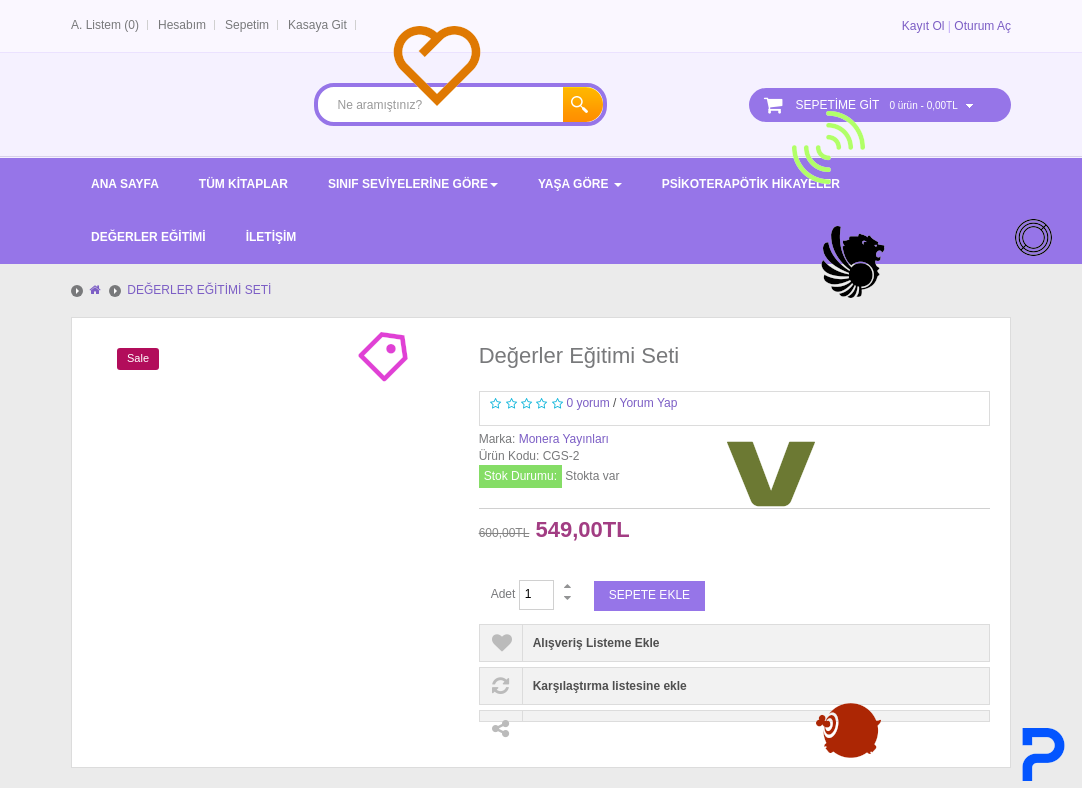 The width and height of the screenshot is (1082, 788). What do you see at coordinates (383, 355) in the screenshot?
I see `view or apply a price tag to an item` at bounding box center [383, 355].